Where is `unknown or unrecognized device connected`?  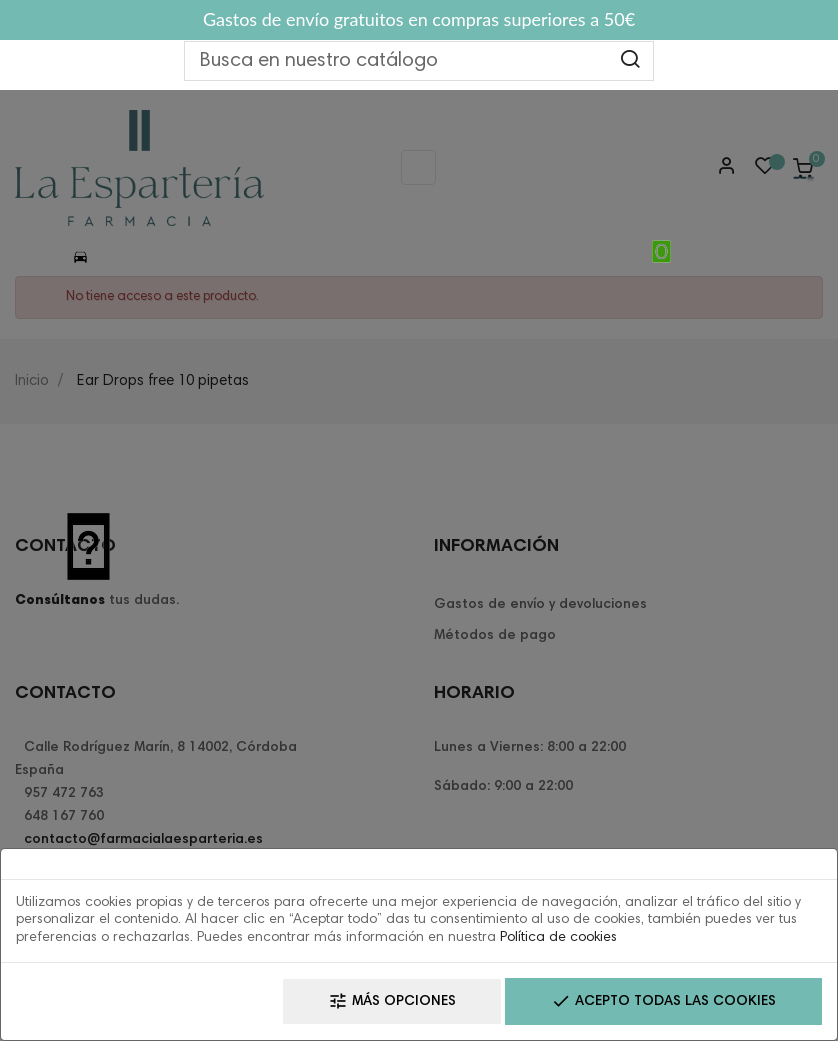
unknown or unrecognized device connected is located at coordinates (88, 546).